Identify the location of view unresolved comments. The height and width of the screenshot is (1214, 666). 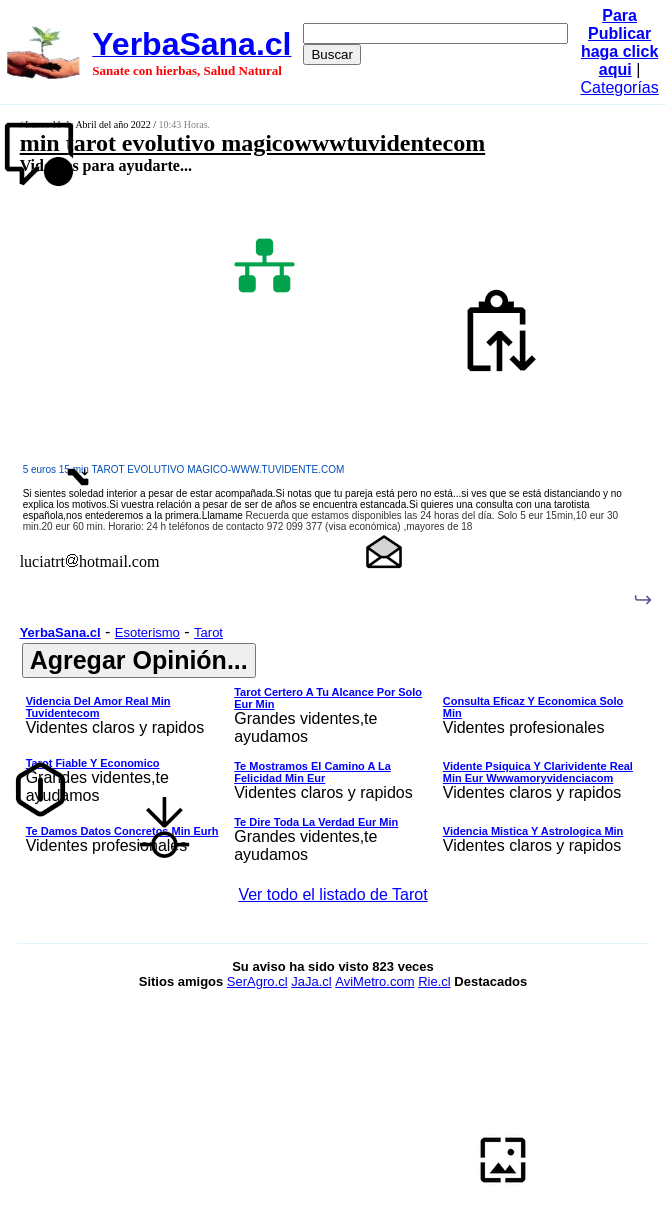
(39, 152).